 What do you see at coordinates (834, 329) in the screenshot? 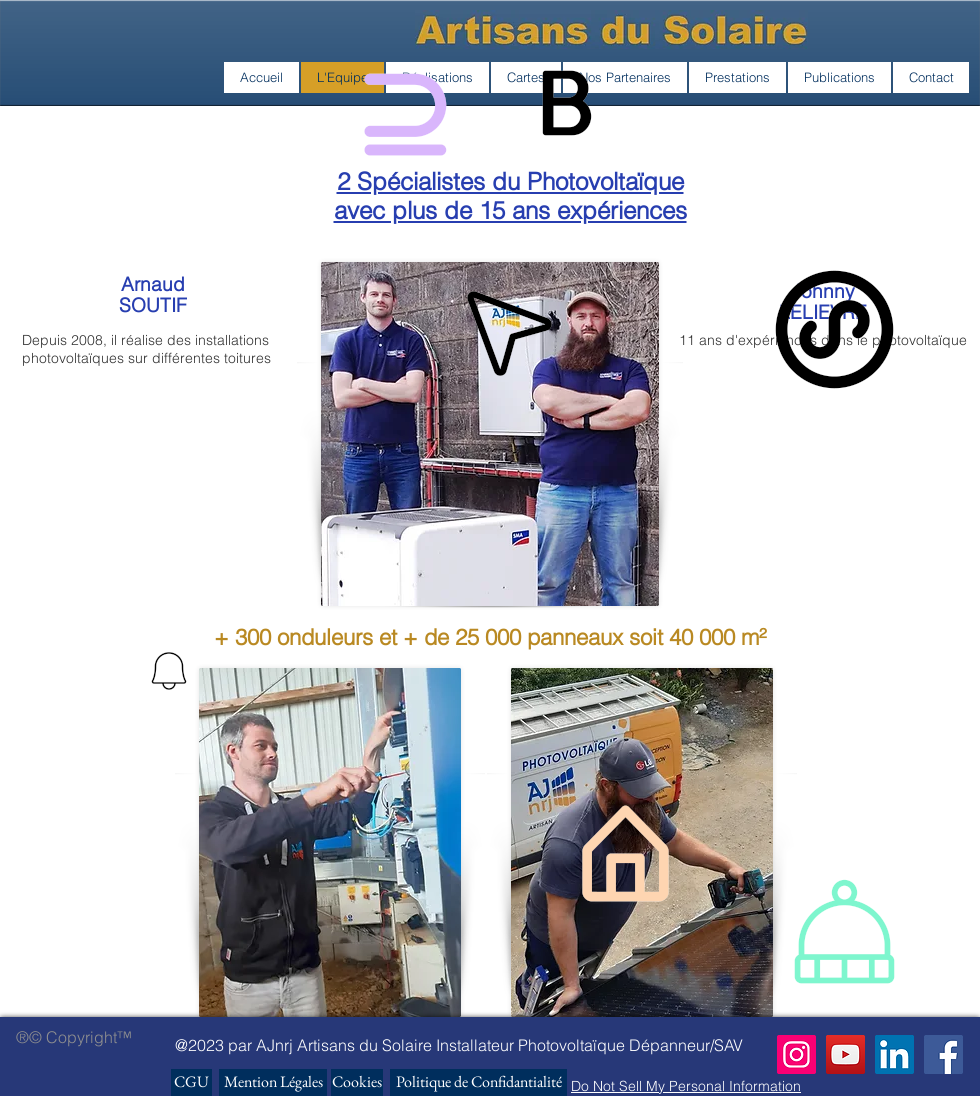
I see `open WeChat miniprogram` at bounding box center [834, 329].